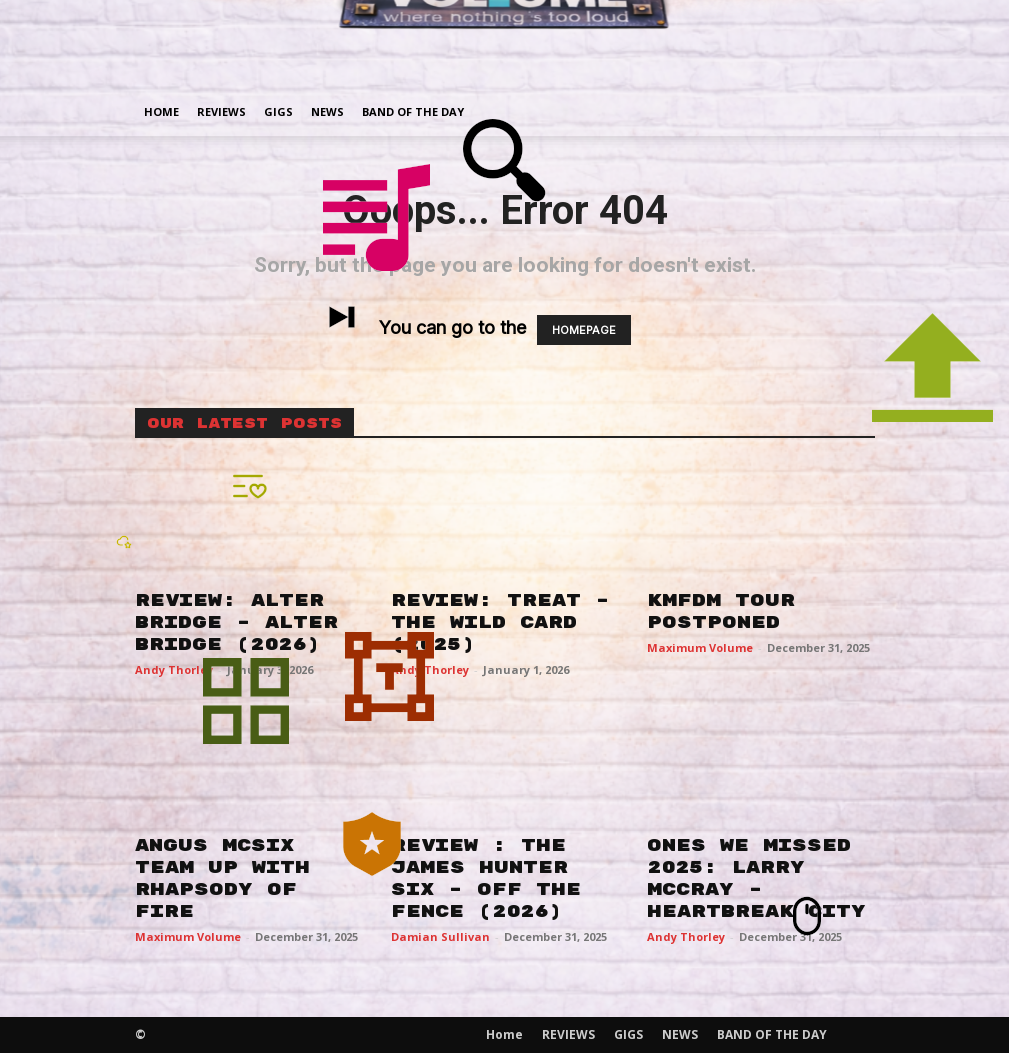 This screenshot has height=1053, width=1009. Describe the element at coordinates (372, 844) in the screenshot. I see `view security or protection settings` at that location.